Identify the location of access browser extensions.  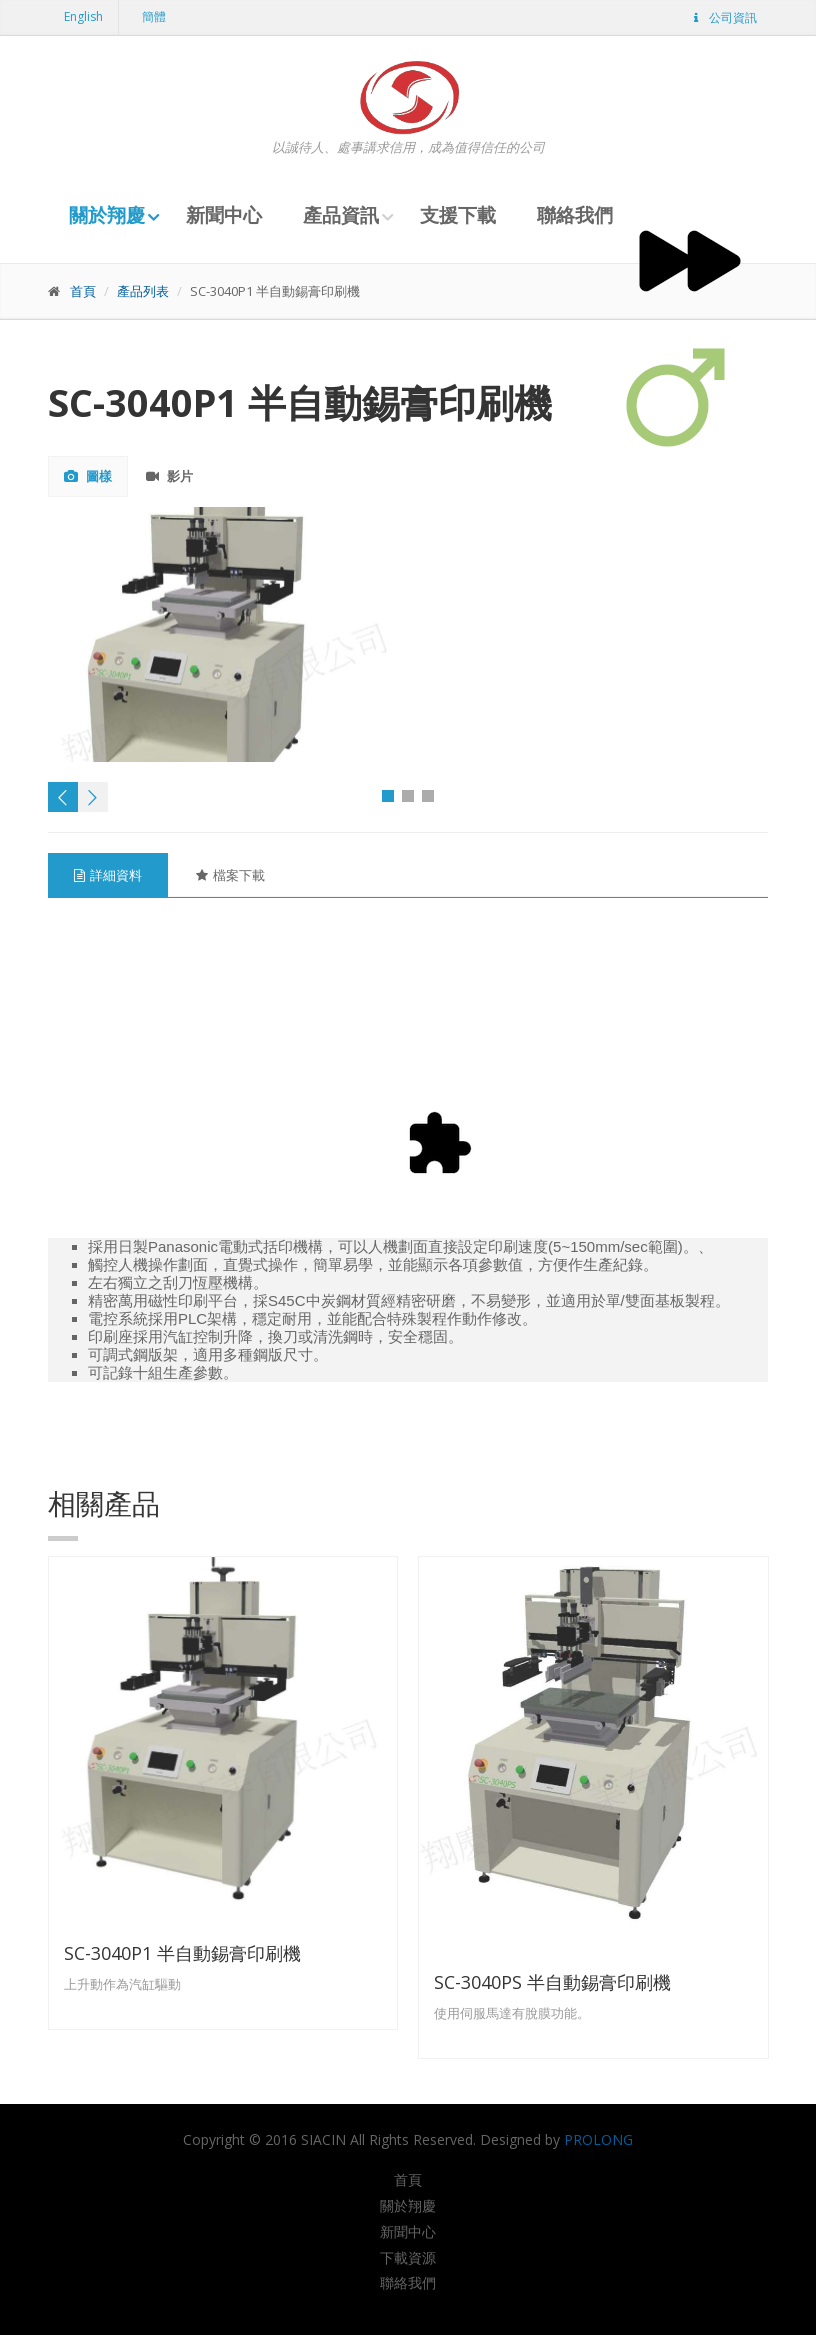
(439, 1144).